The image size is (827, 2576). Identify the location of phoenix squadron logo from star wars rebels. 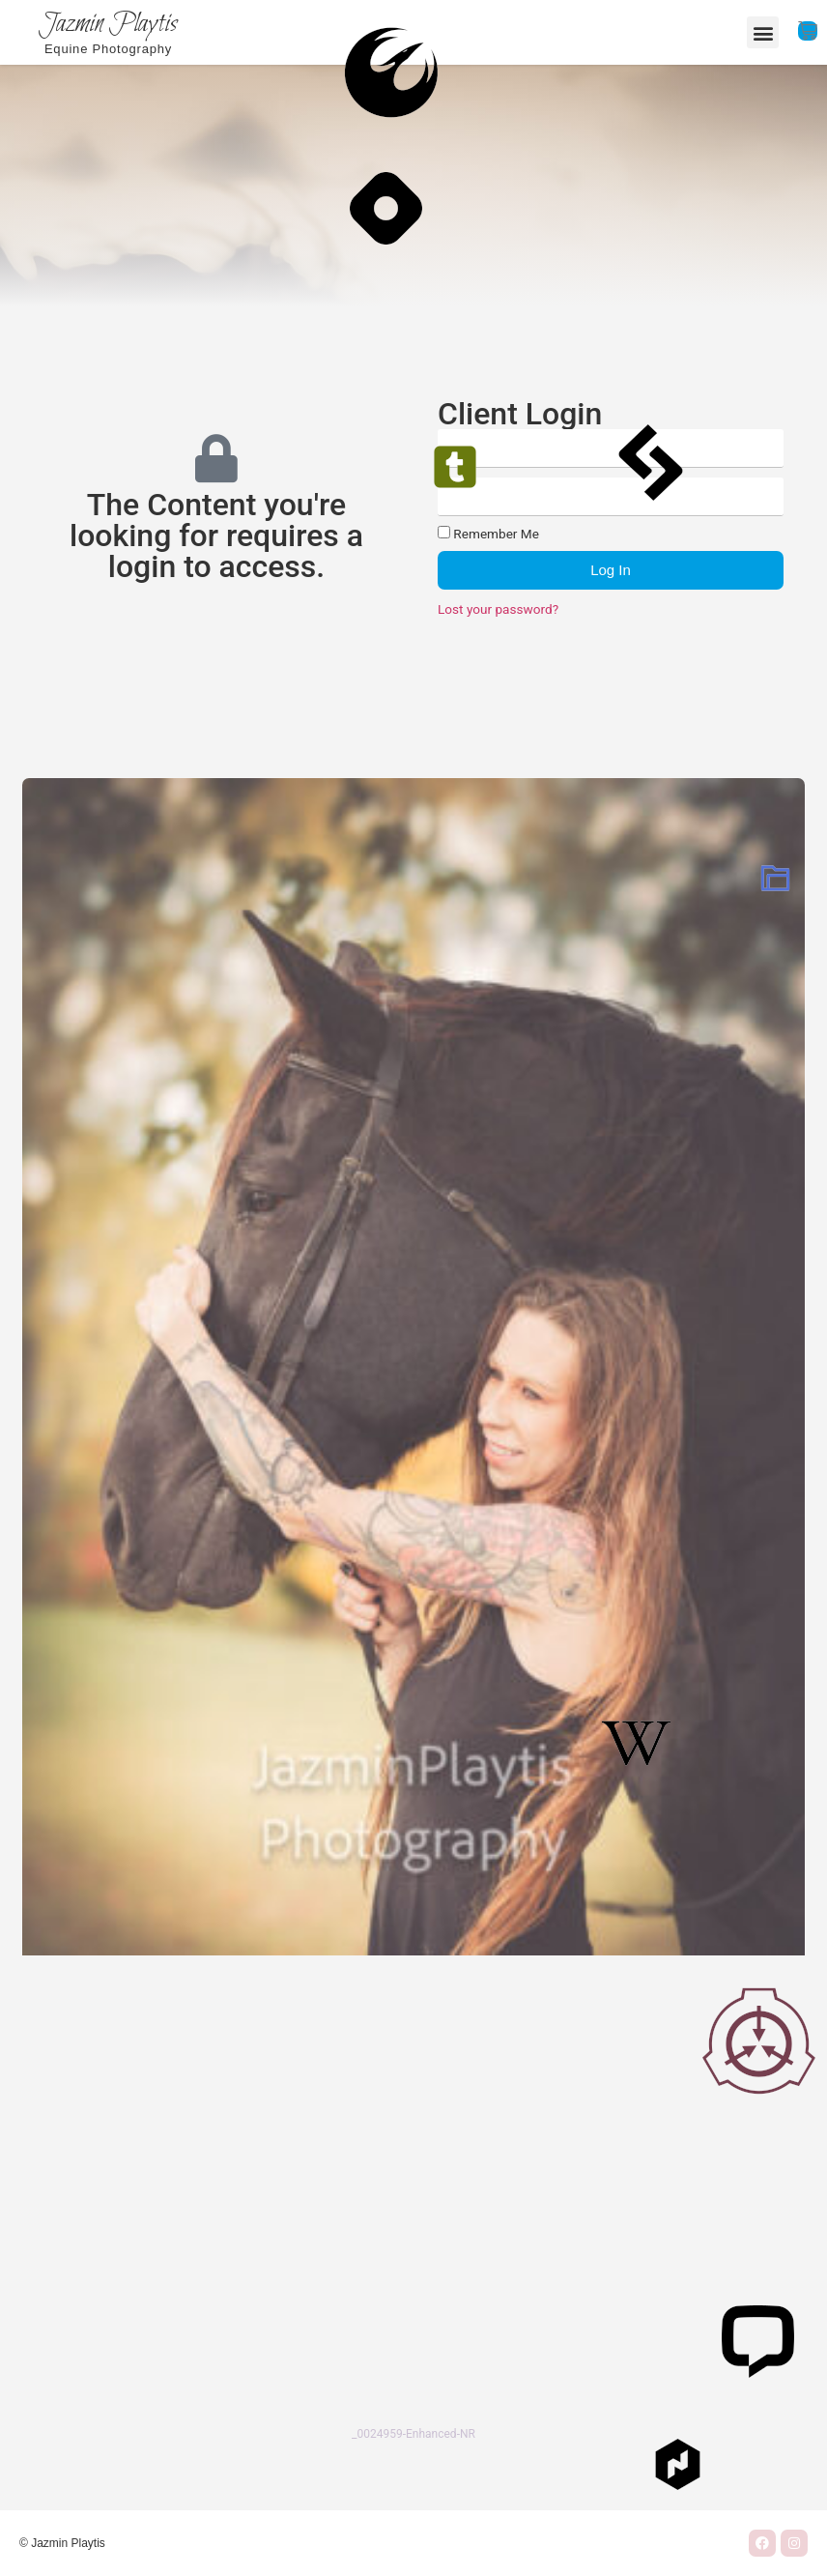
(391, 72).